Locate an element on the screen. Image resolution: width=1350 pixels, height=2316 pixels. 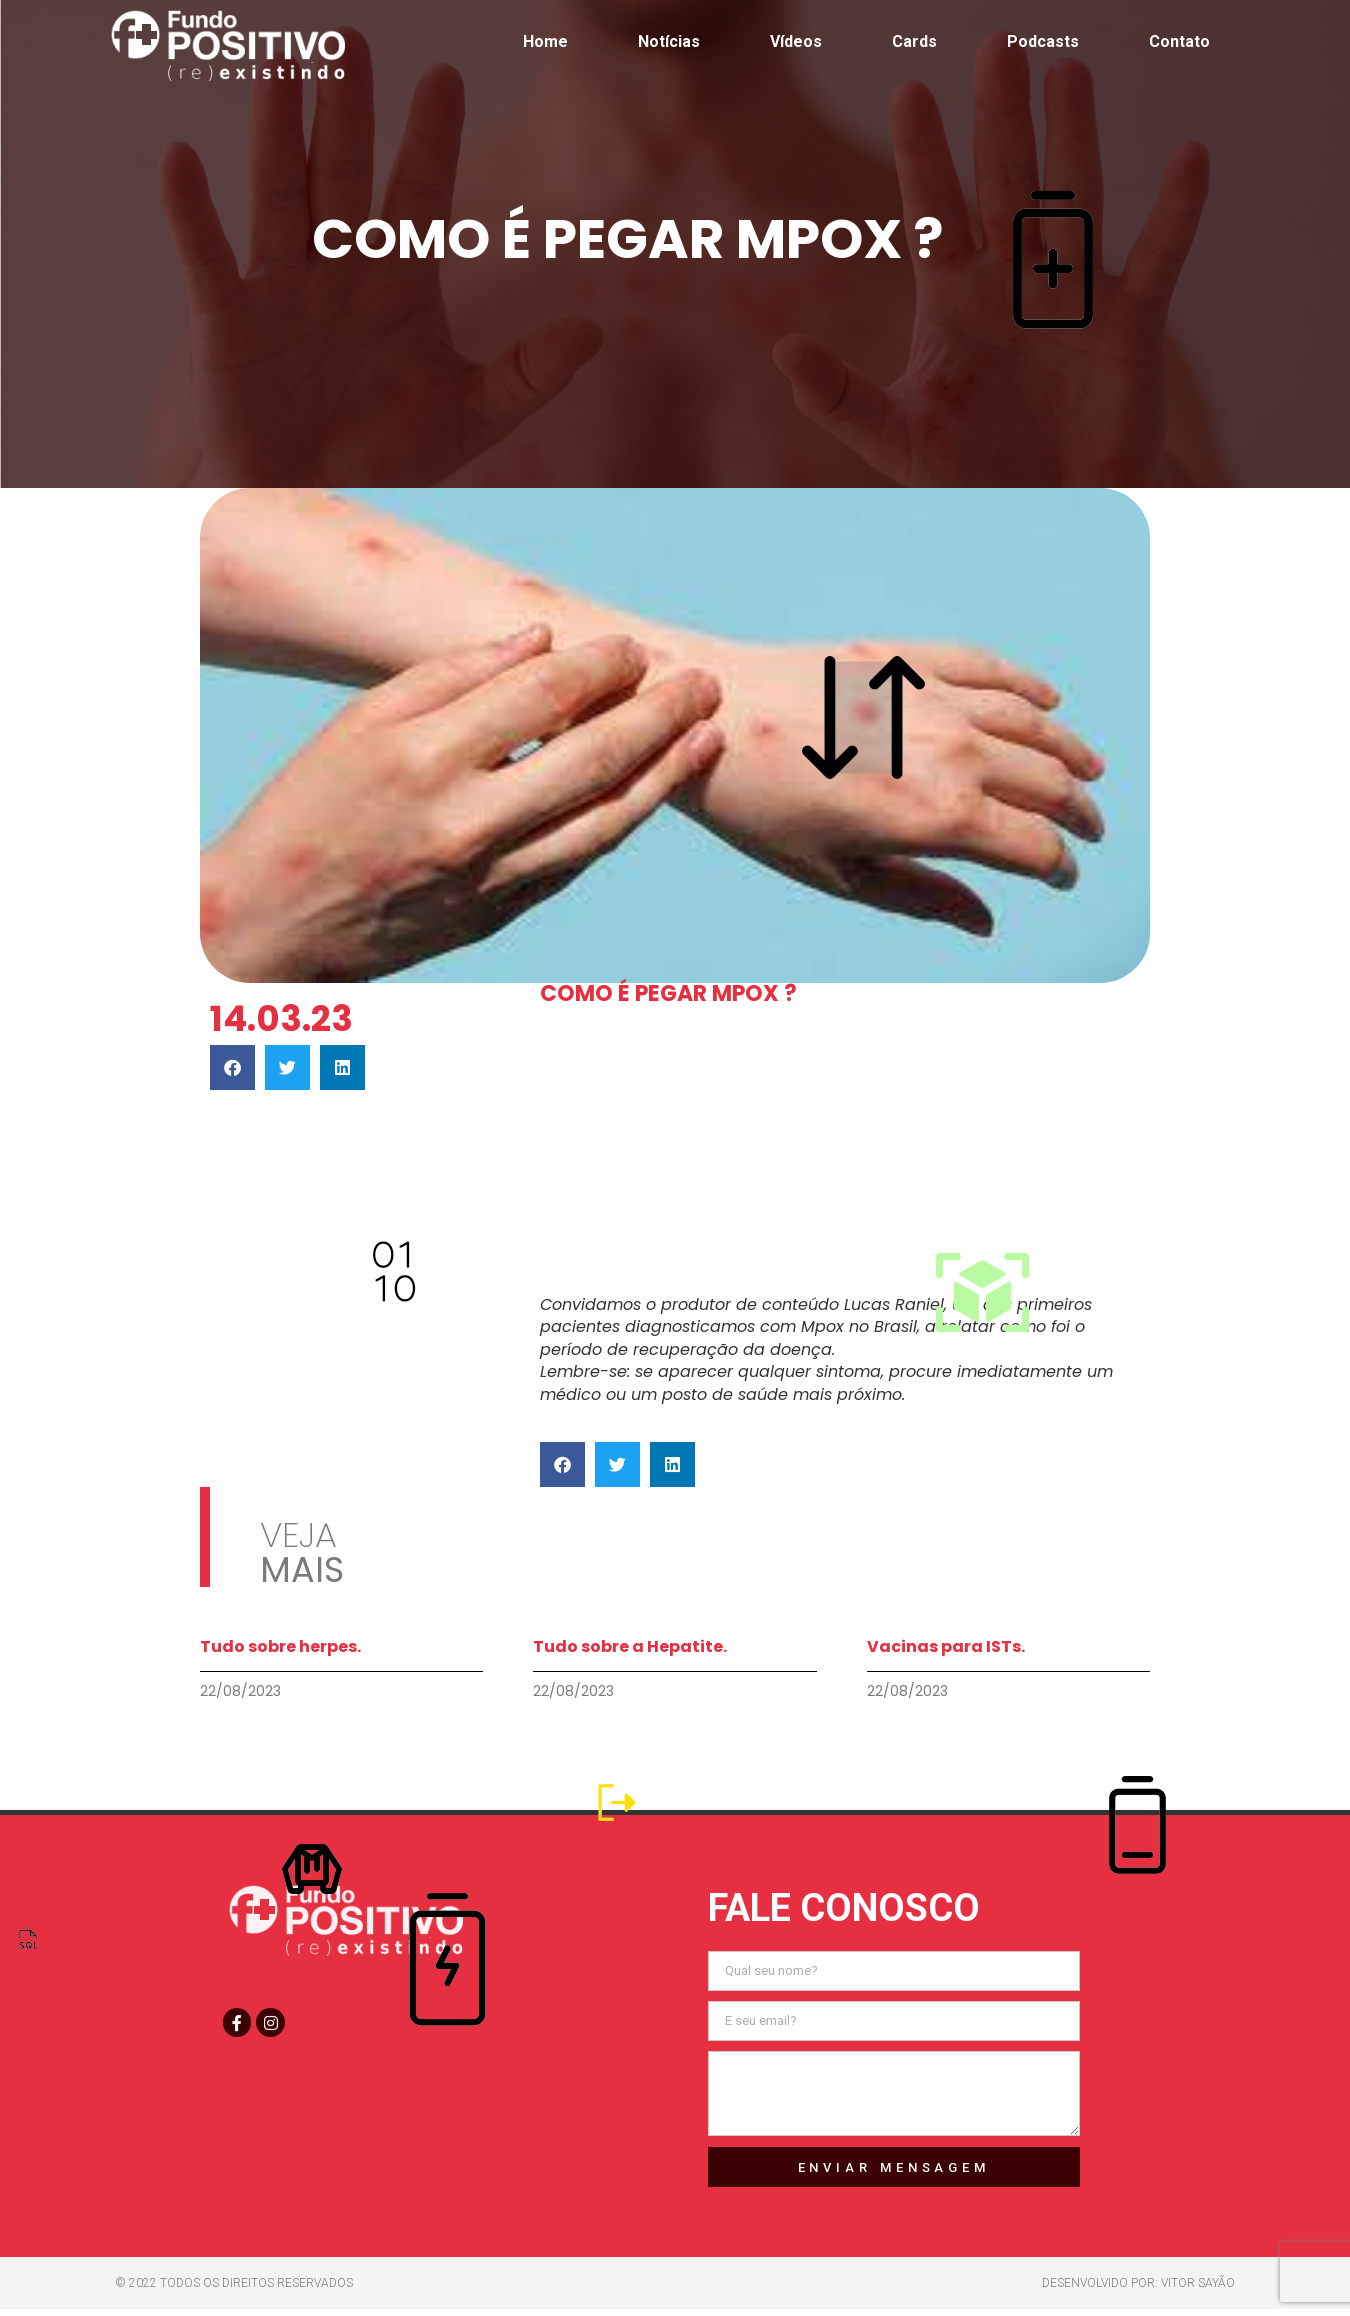
sort items in ascending or descending order is located at coordinates (863, 717).